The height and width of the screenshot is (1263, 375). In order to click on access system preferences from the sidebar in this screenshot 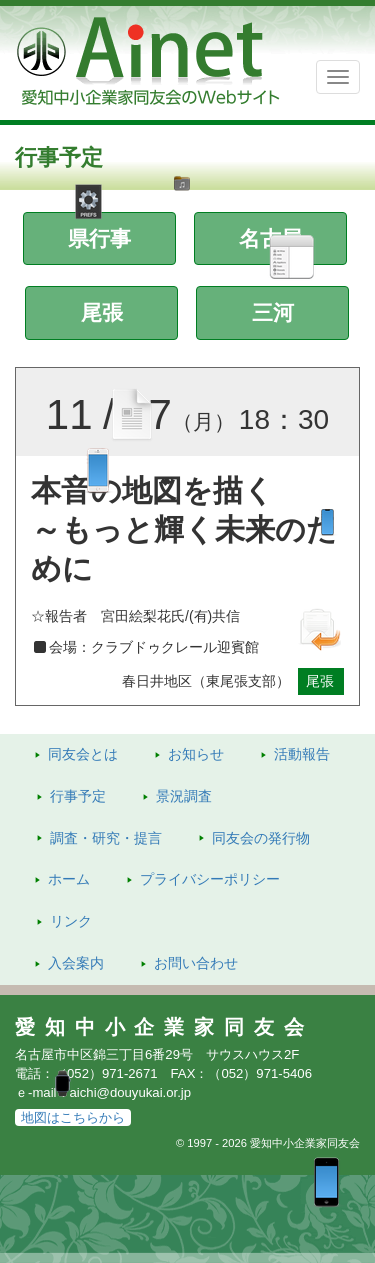, I will do `click(291, 257)`.